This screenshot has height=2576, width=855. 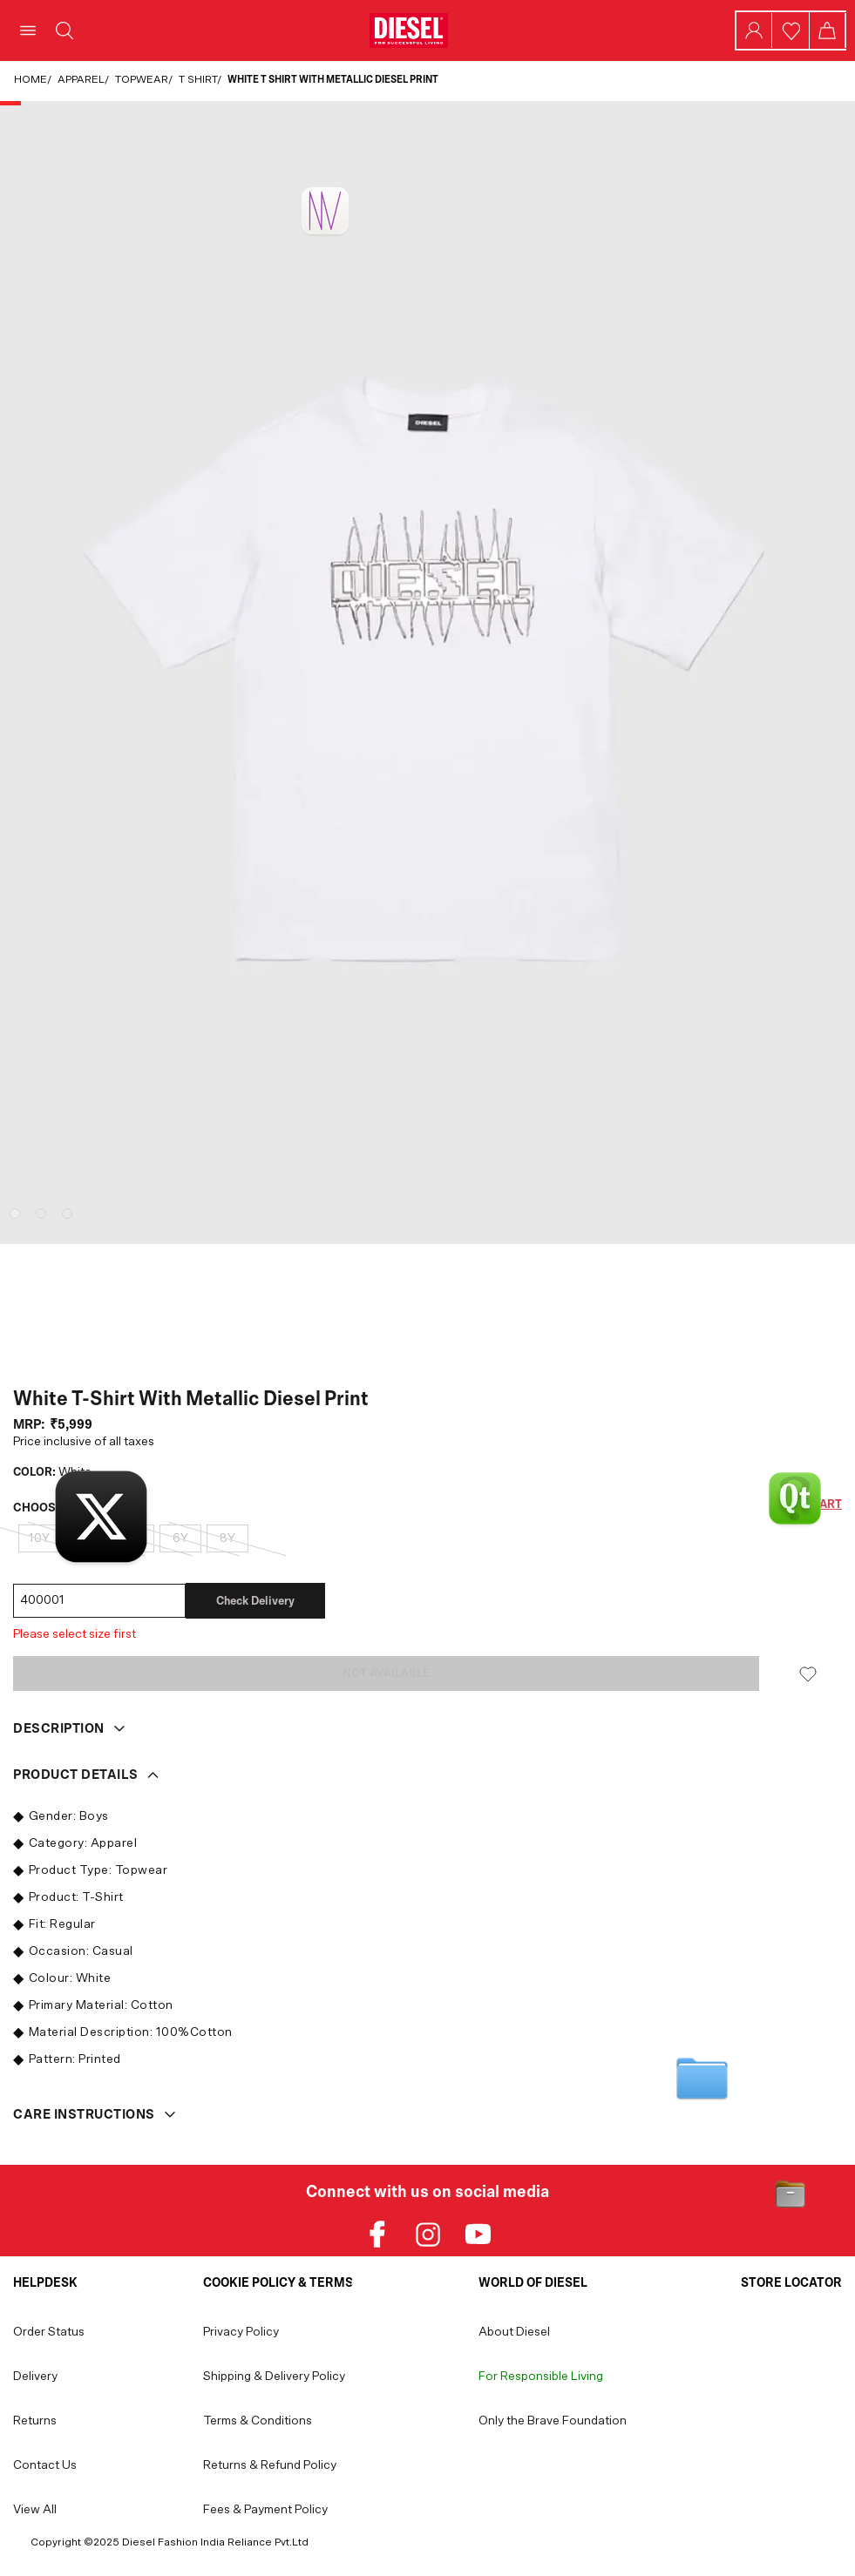 I want to click on open the X (formerly Twitter) app, so click(x=101, y=1517).